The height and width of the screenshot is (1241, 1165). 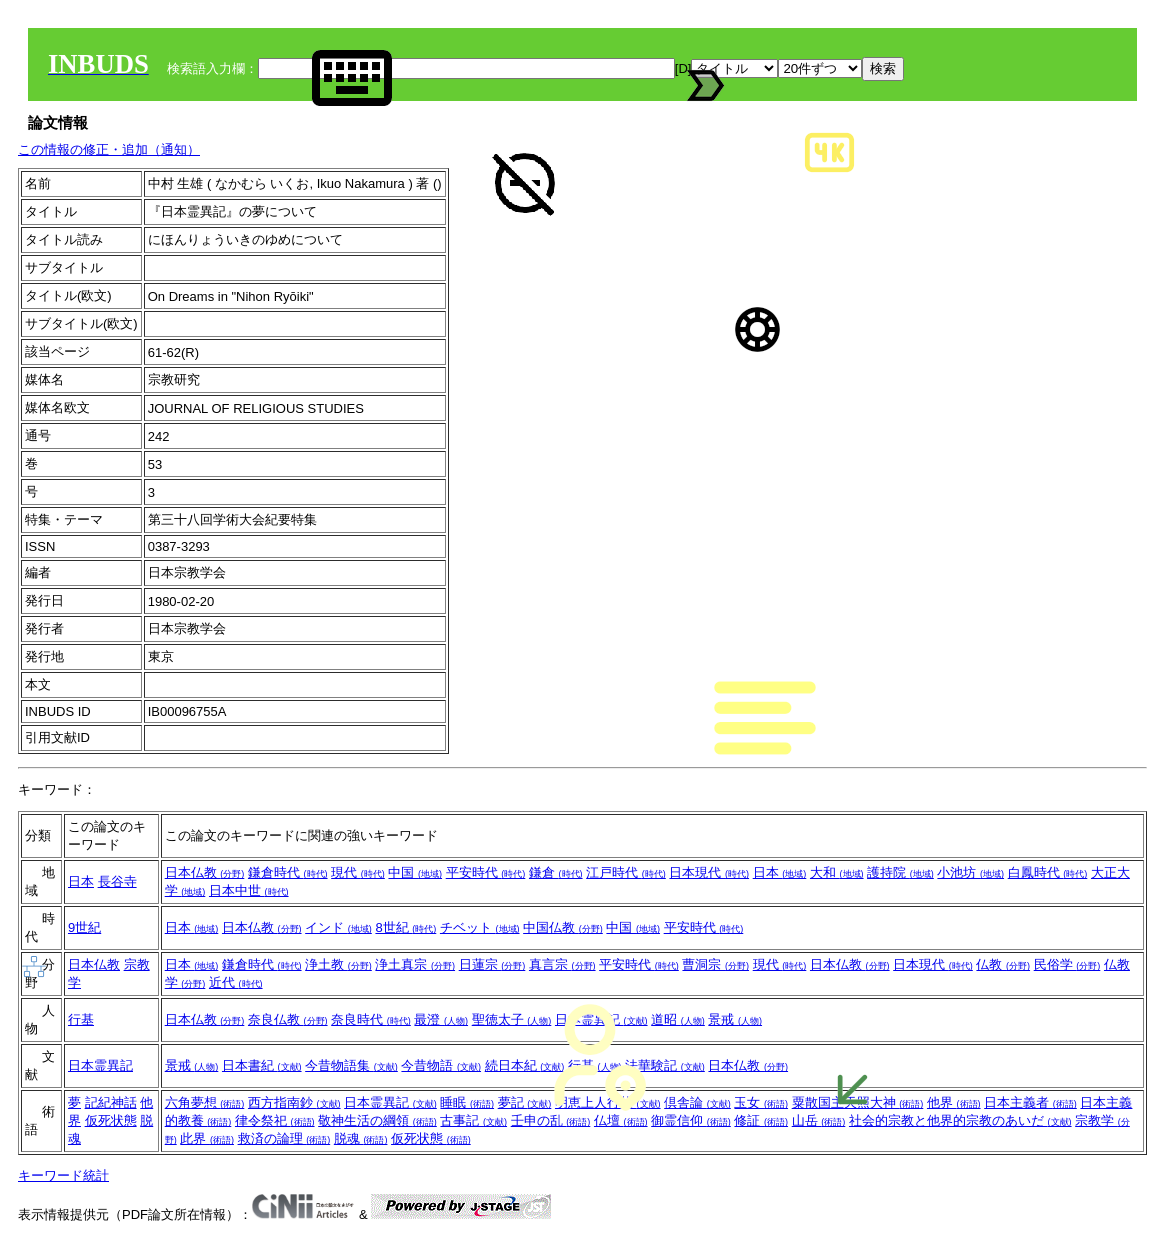 What do you see at coordinates (352, 78) in the screenshot?
I see `open on-screen keyboard` at bounding box center [352, 78].